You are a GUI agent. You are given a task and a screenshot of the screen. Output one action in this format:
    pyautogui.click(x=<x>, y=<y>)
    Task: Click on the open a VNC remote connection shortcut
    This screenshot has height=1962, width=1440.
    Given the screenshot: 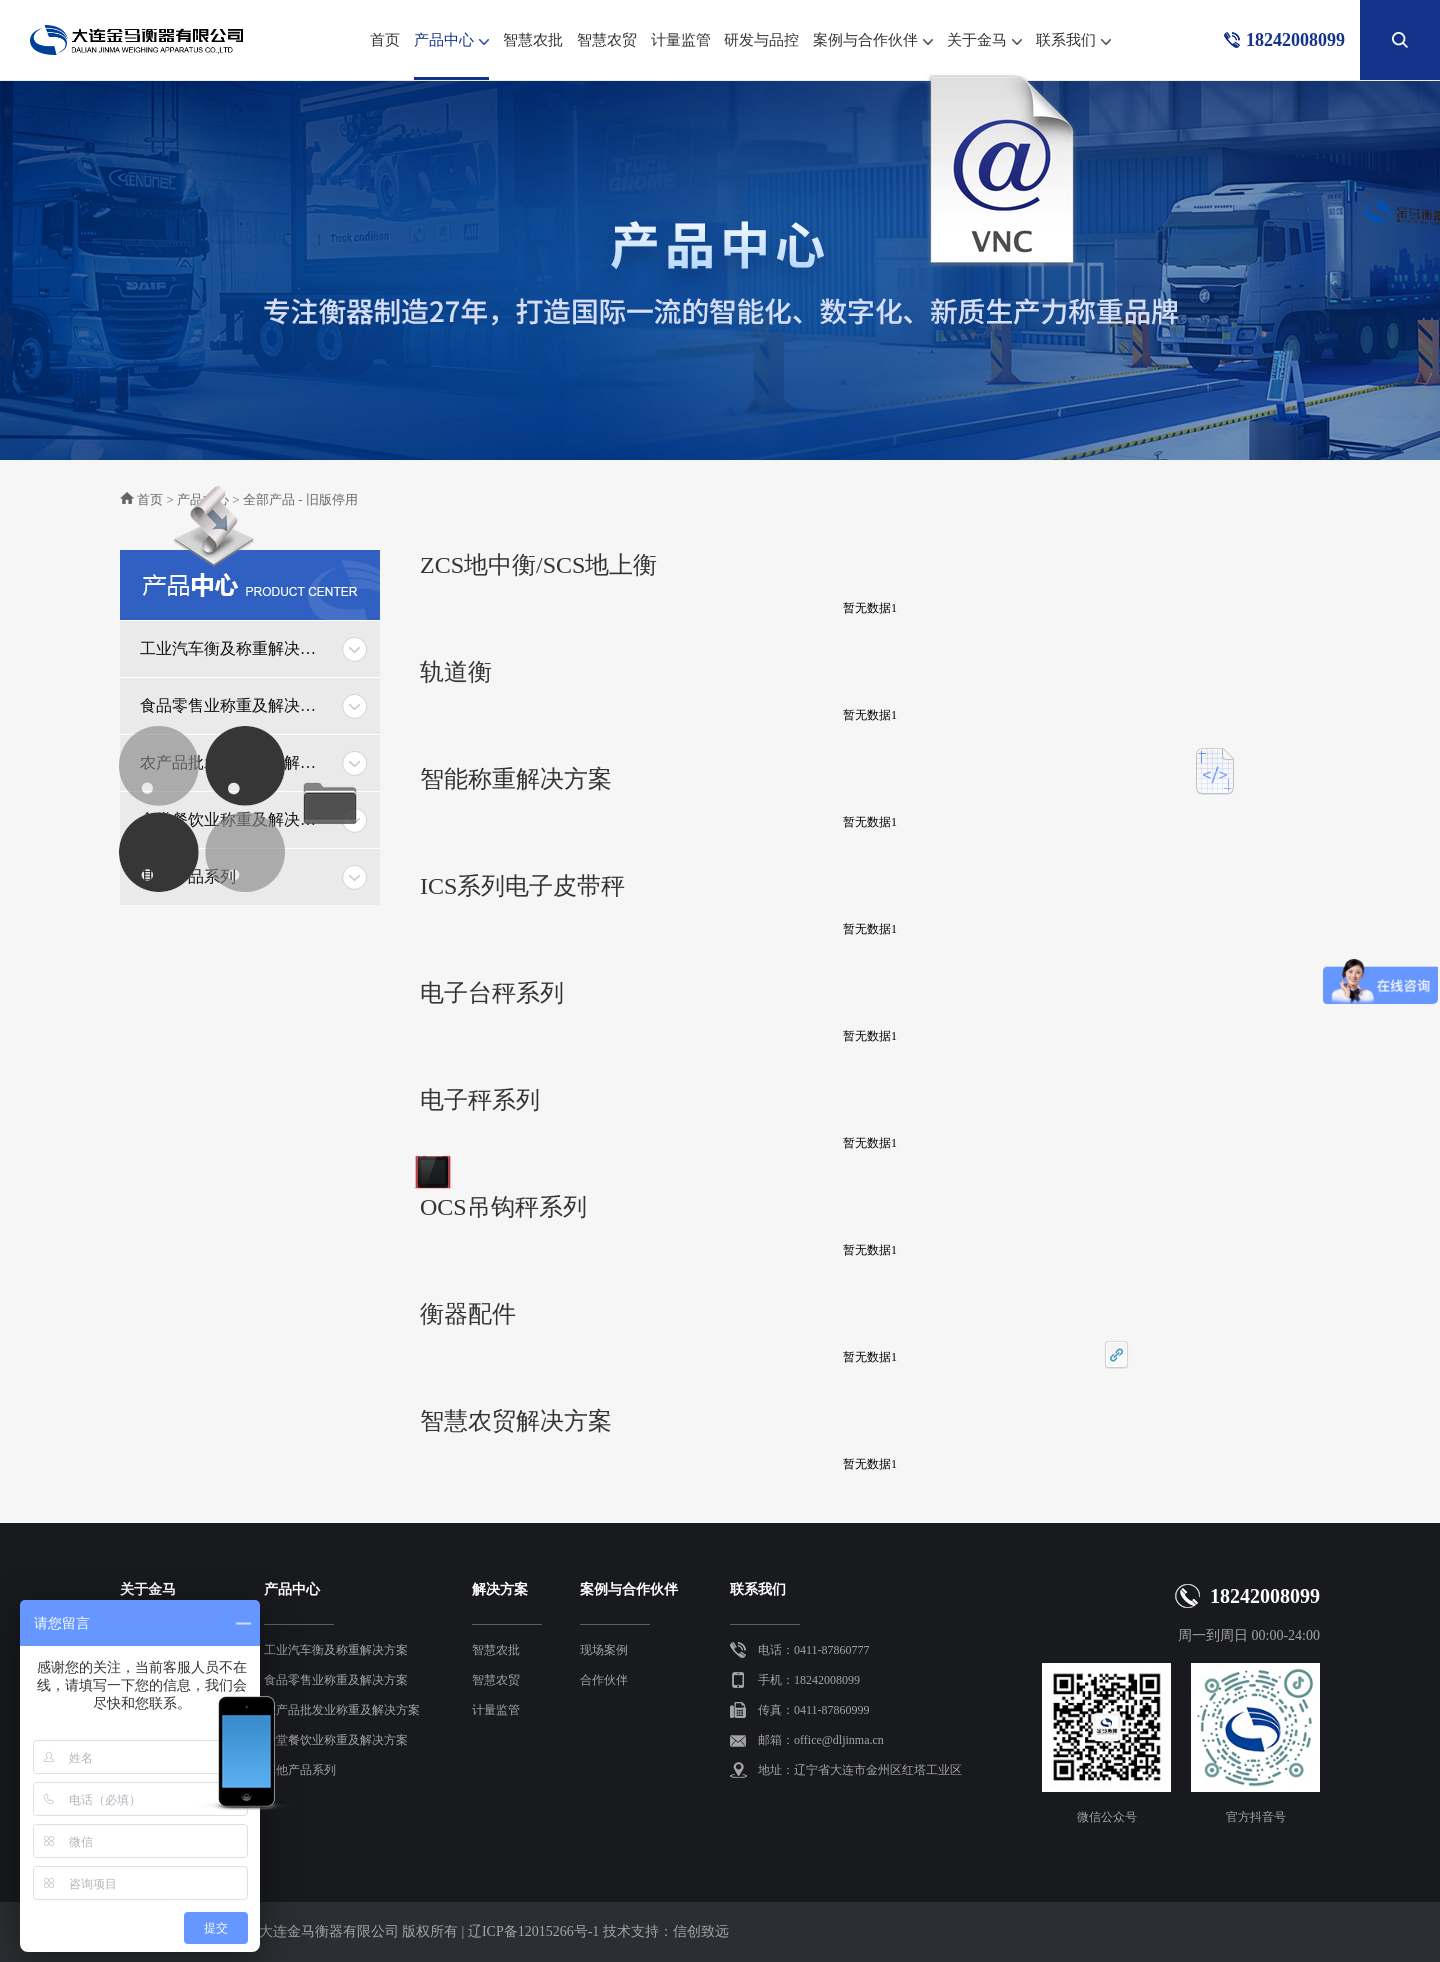 What is the action you would take?
    pyautogui.click(x=1002, y=174)
    